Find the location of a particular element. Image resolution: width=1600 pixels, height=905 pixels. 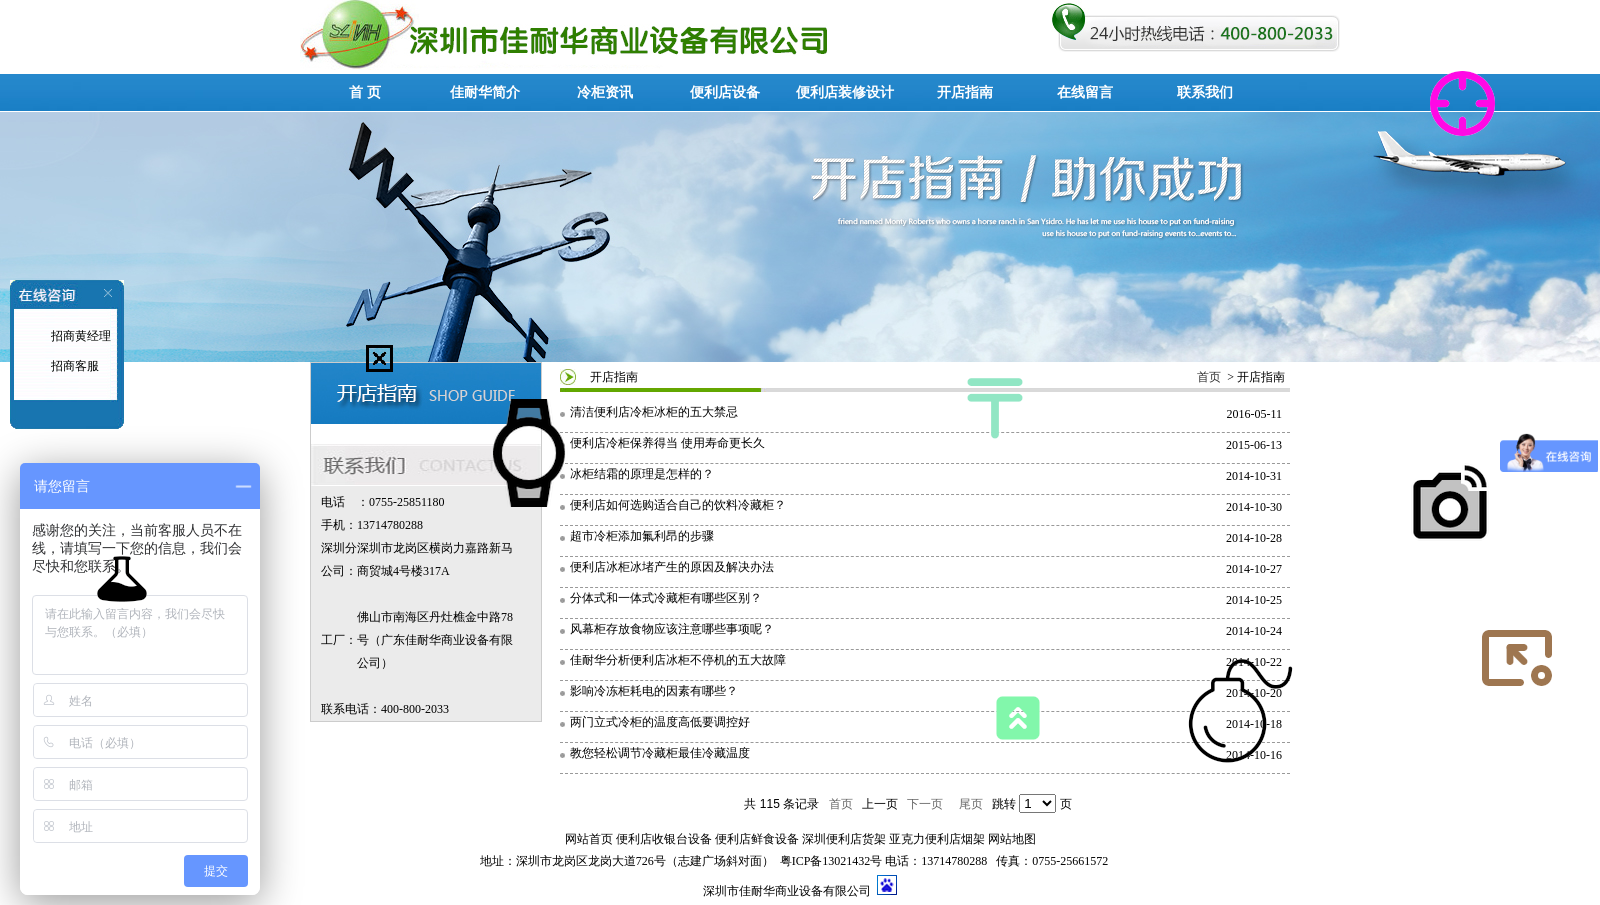

indicates kazakhstani tenge currency is located at coordinates (995, 407).